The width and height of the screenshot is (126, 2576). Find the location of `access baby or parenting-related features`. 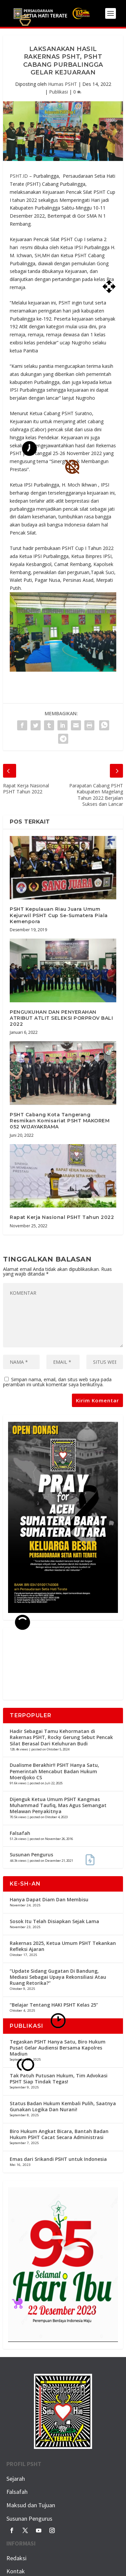

access baby or parenting-related features is located at coordinates (18, 2303).